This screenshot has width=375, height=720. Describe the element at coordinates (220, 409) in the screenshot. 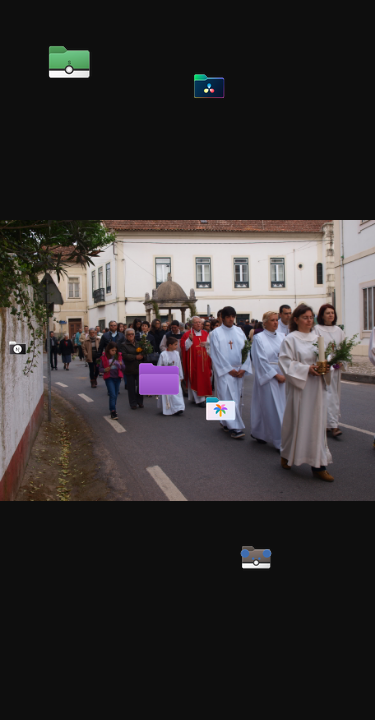

I see `open google palm ai project folder` at that location.